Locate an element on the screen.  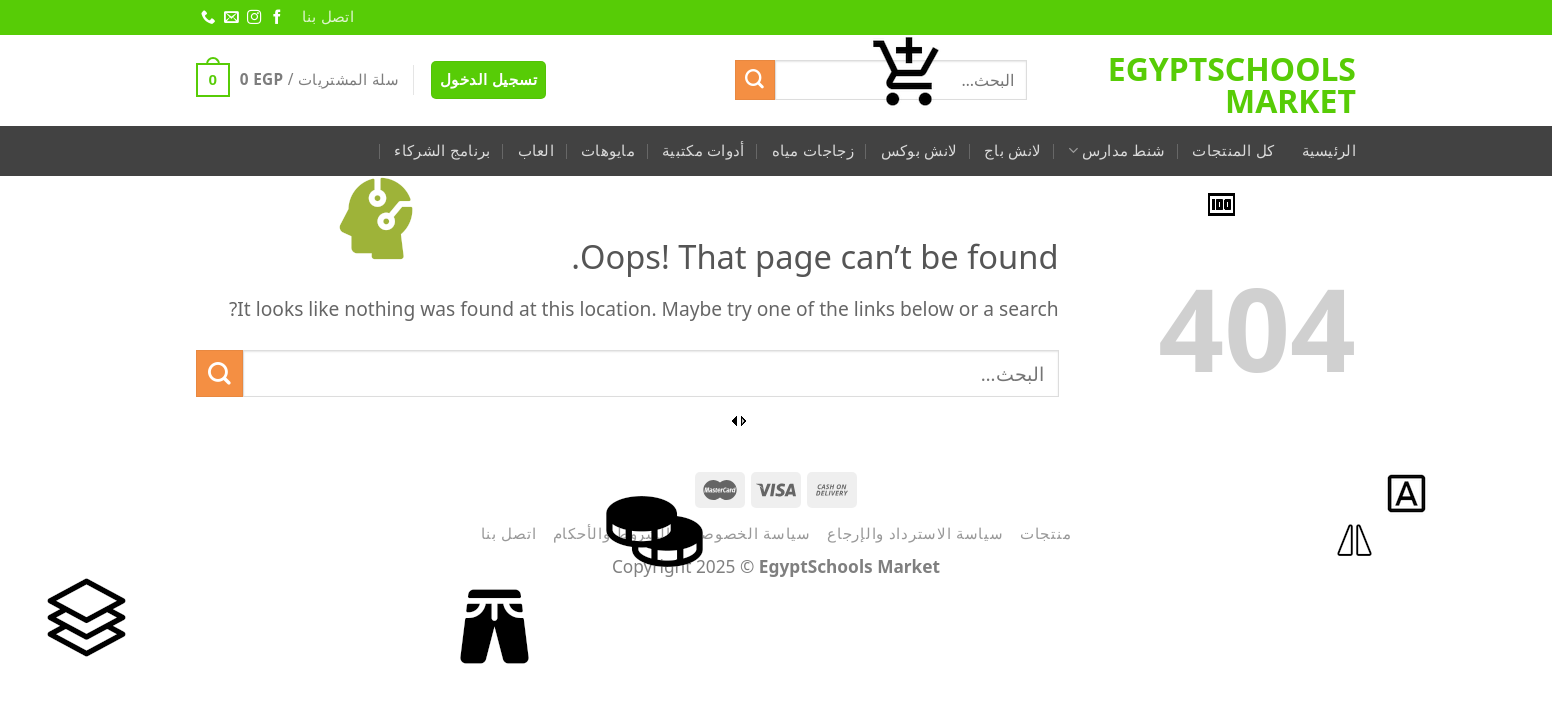
add item to shopping cart is located at coordinates (909, 73).